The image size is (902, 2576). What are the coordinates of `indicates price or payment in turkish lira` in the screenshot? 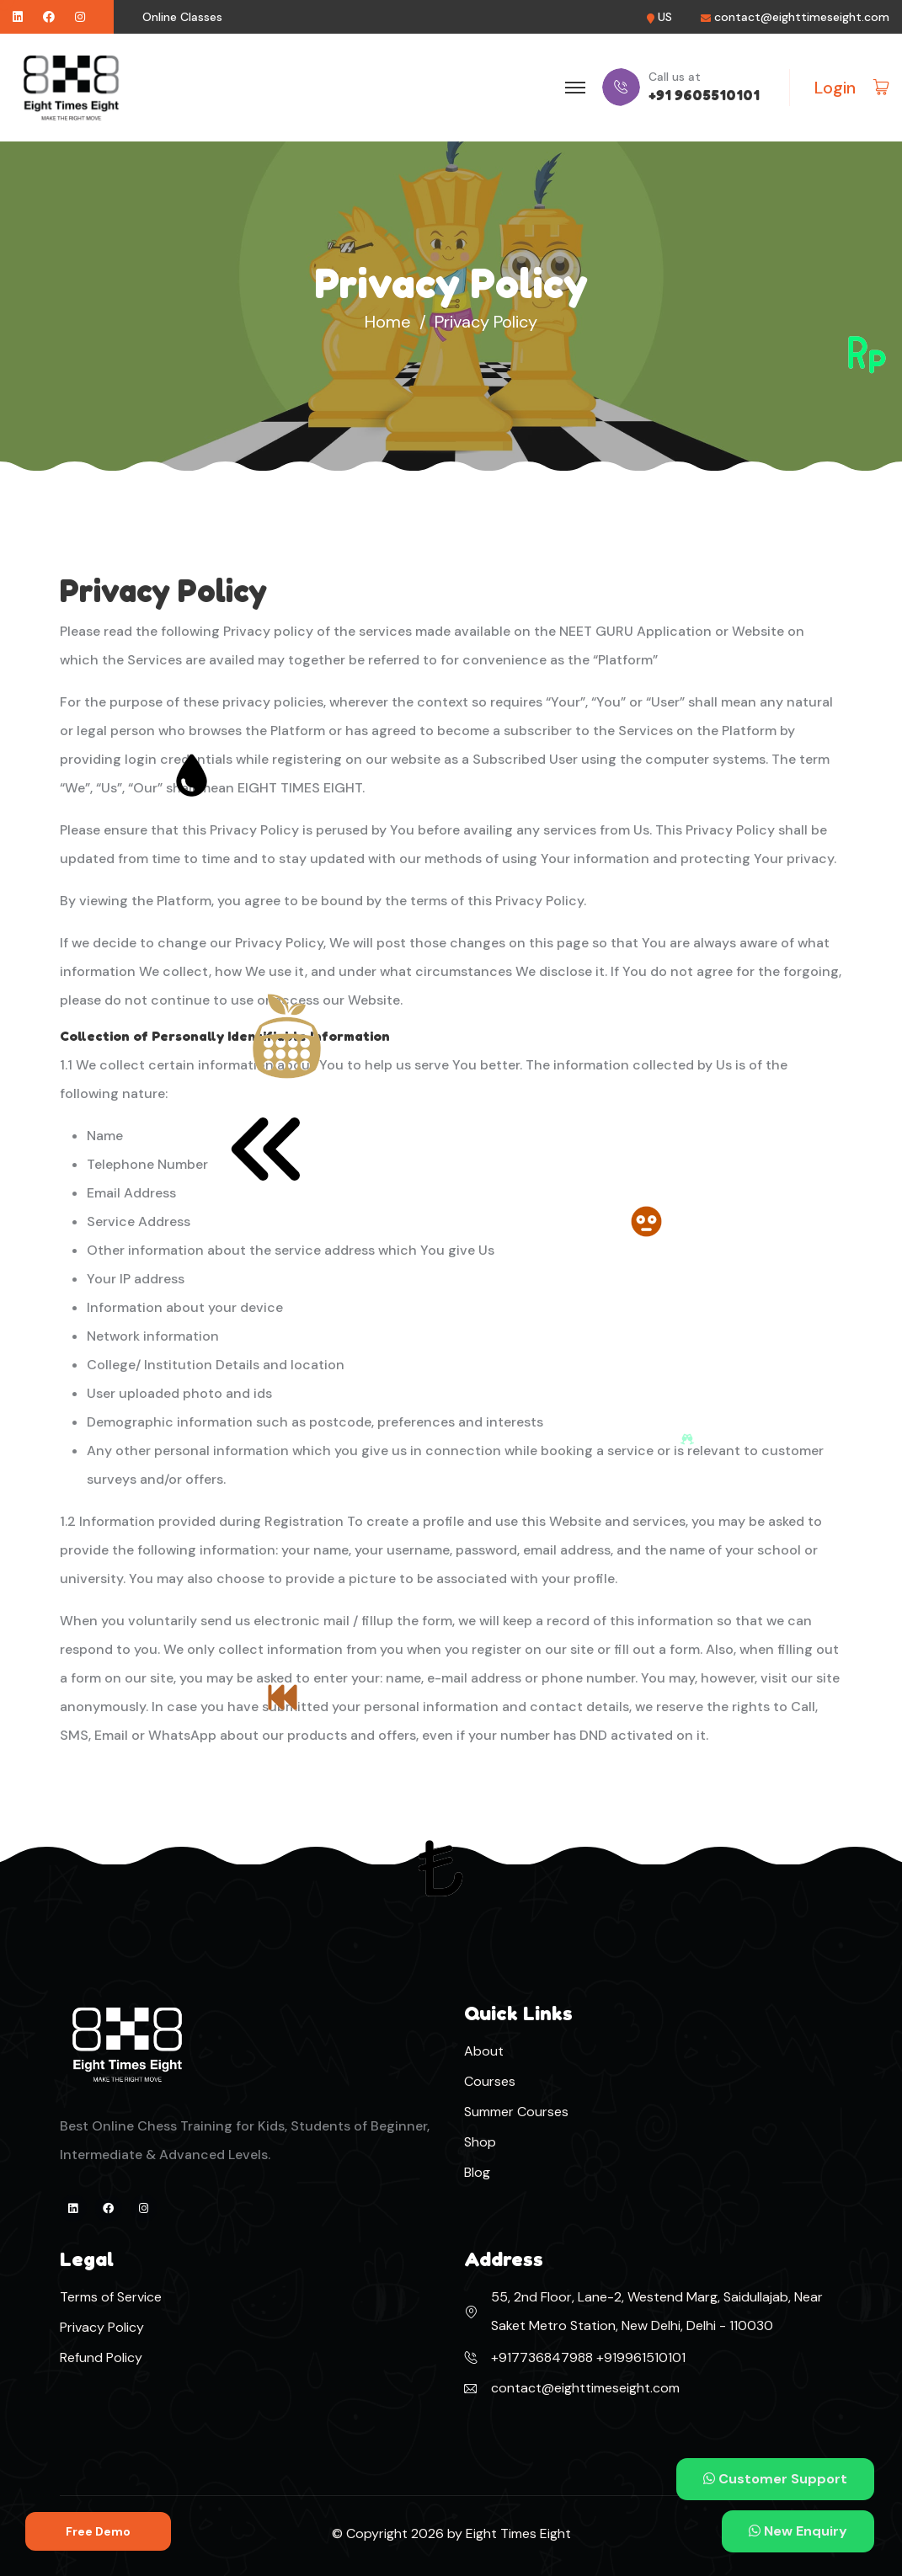 It's located at (437, 1868).